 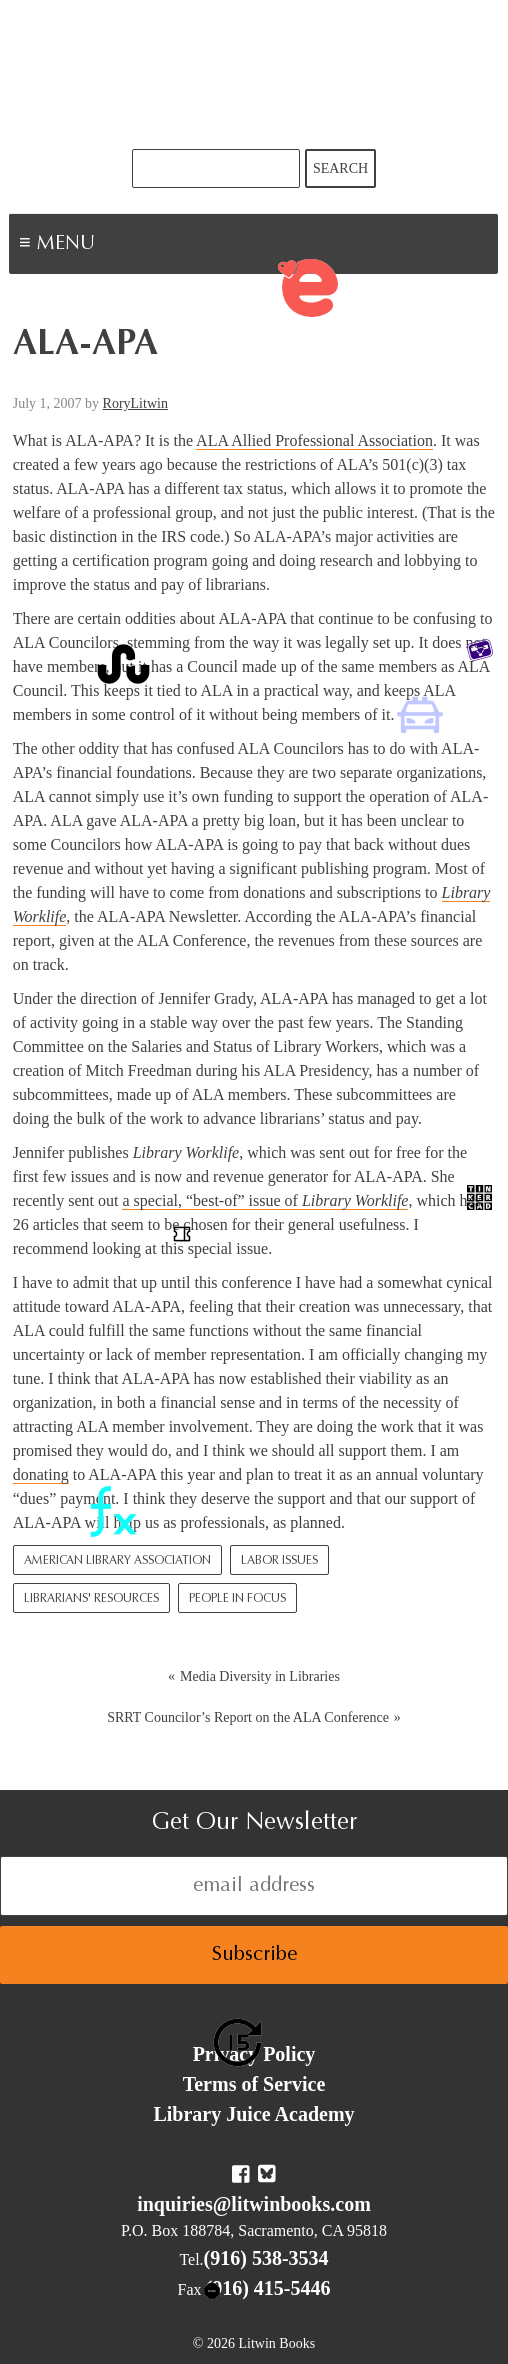 What do you see at coordinates (182, 1234) in the screenshot?
I see `view available coupons or vouchers` at bounding box center [182, 1234].